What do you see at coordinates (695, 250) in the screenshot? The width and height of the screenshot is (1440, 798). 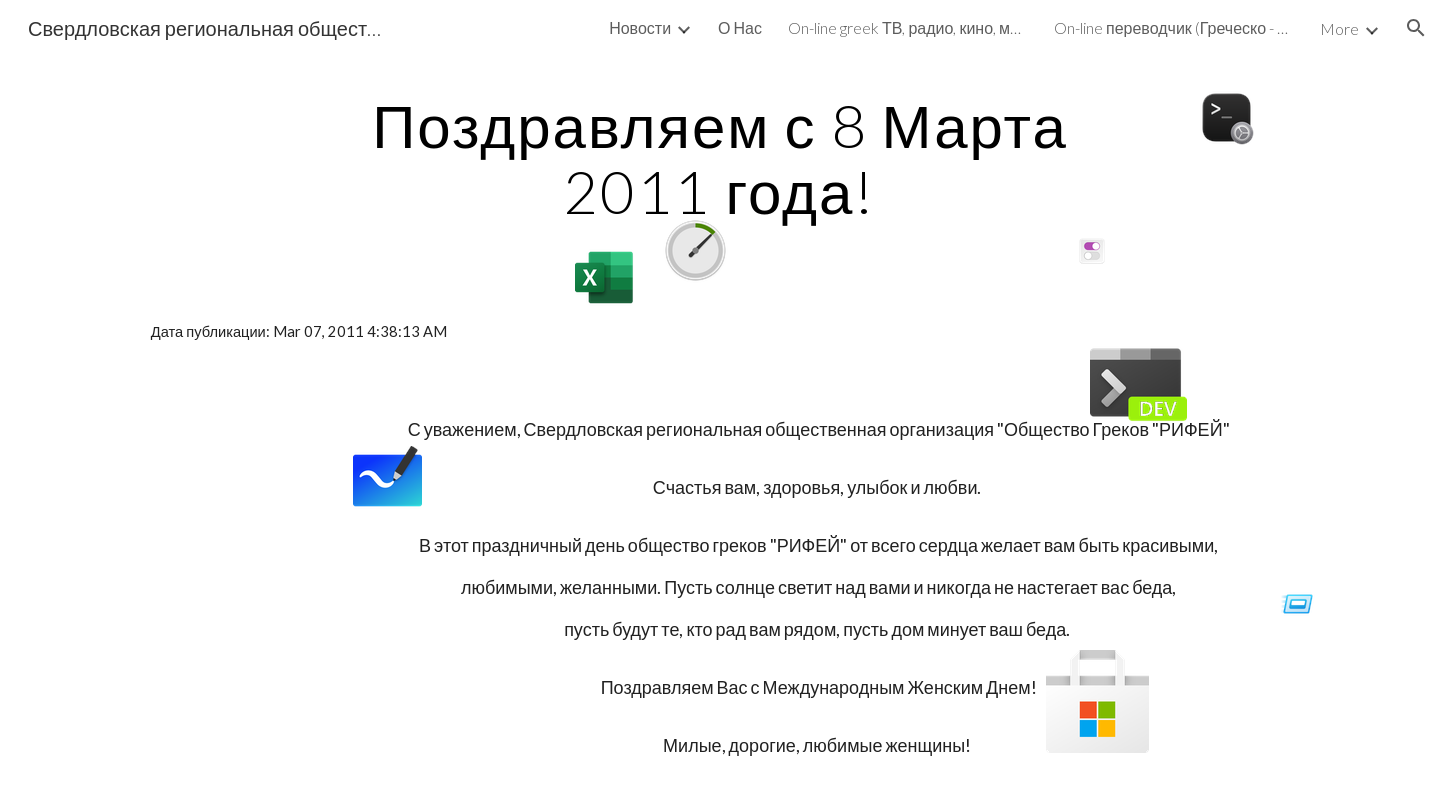 I see `open sysprof system profiler` at bounding box center [695, 250].